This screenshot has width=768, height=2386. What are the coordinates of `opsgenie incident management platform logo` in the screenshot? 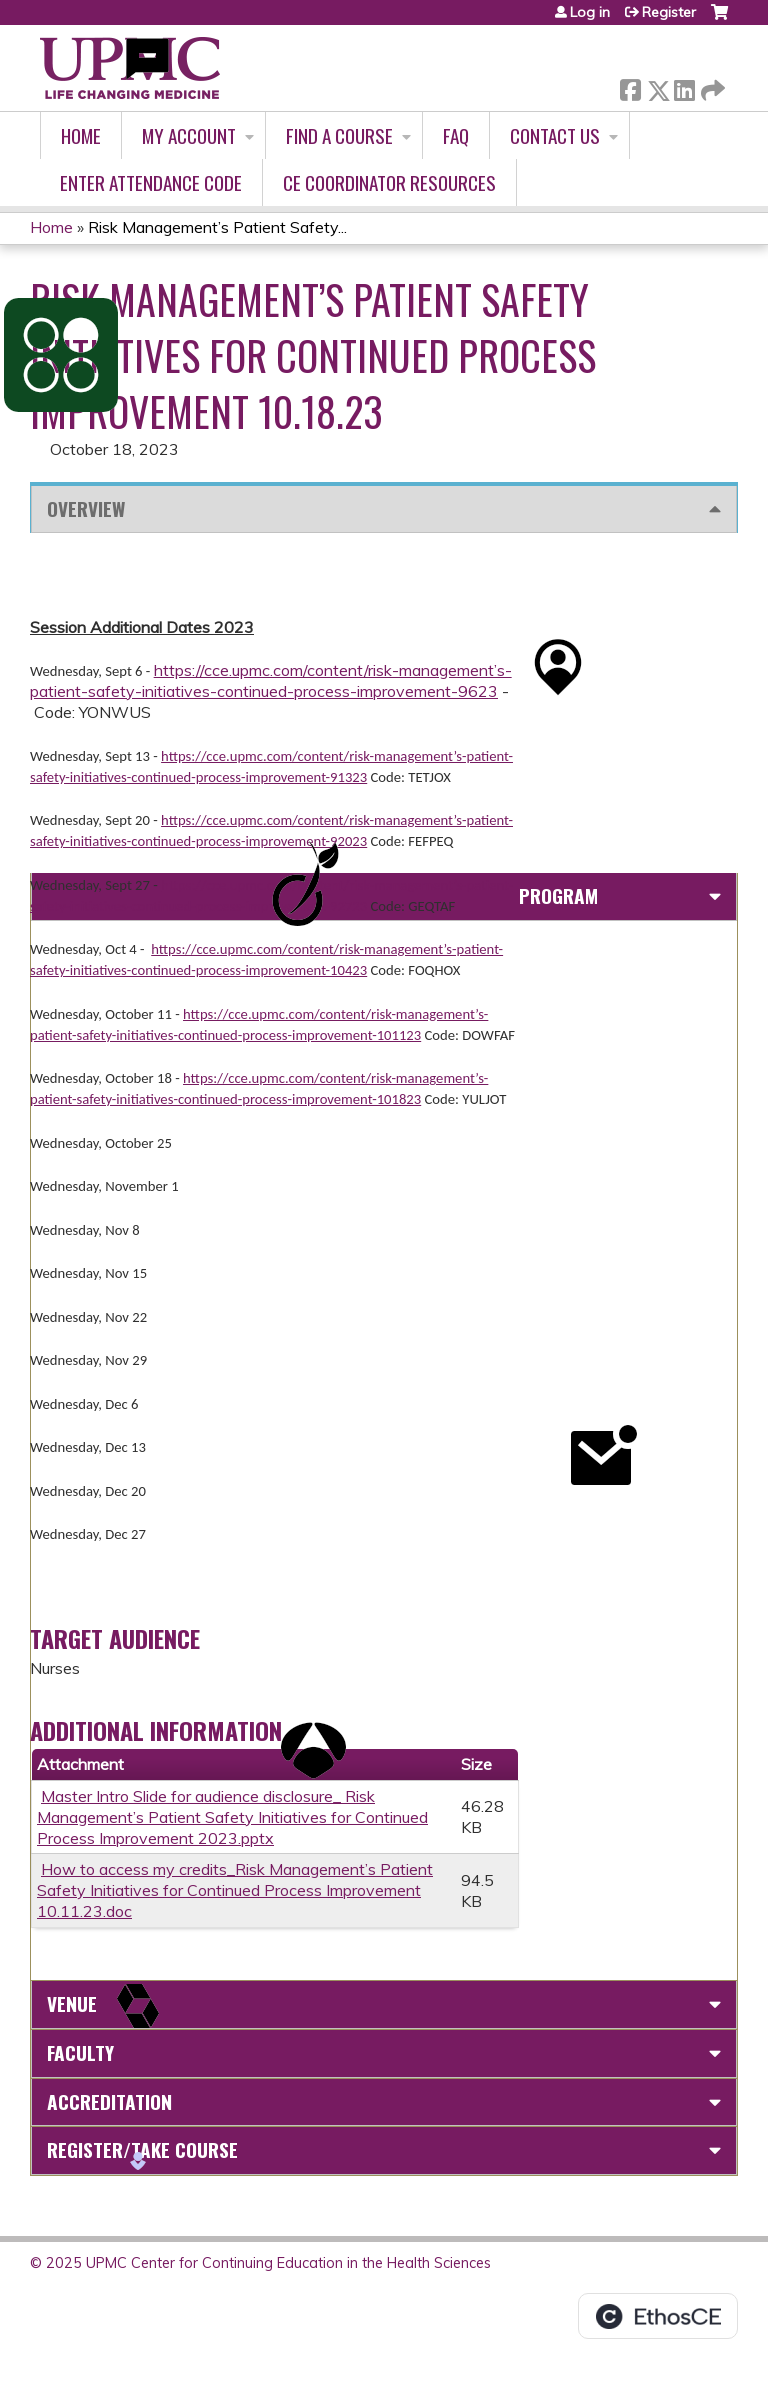 It's located at (138, 2161).